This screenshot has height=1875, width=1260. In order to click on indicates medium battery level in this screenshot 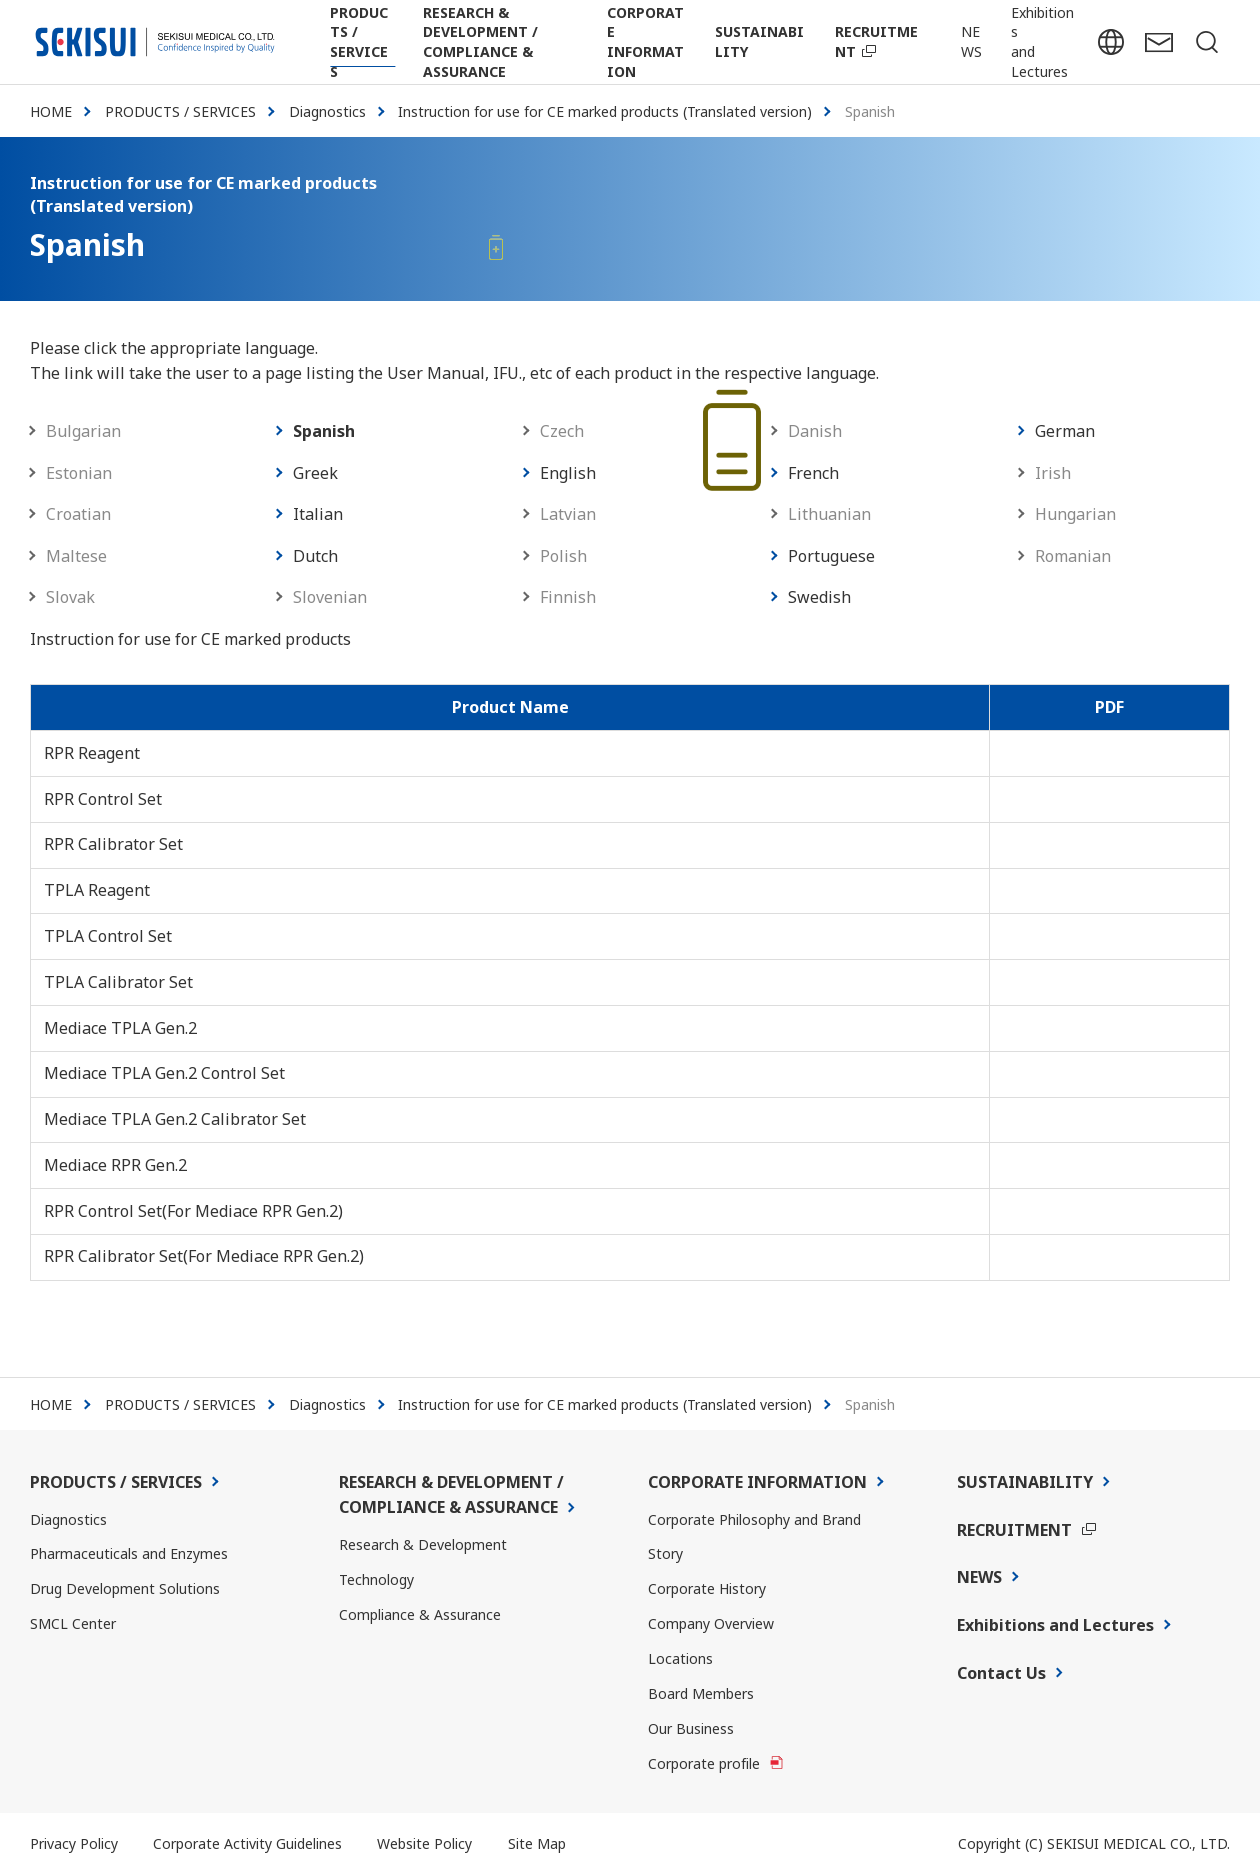, I will do `click(732, 442)`.